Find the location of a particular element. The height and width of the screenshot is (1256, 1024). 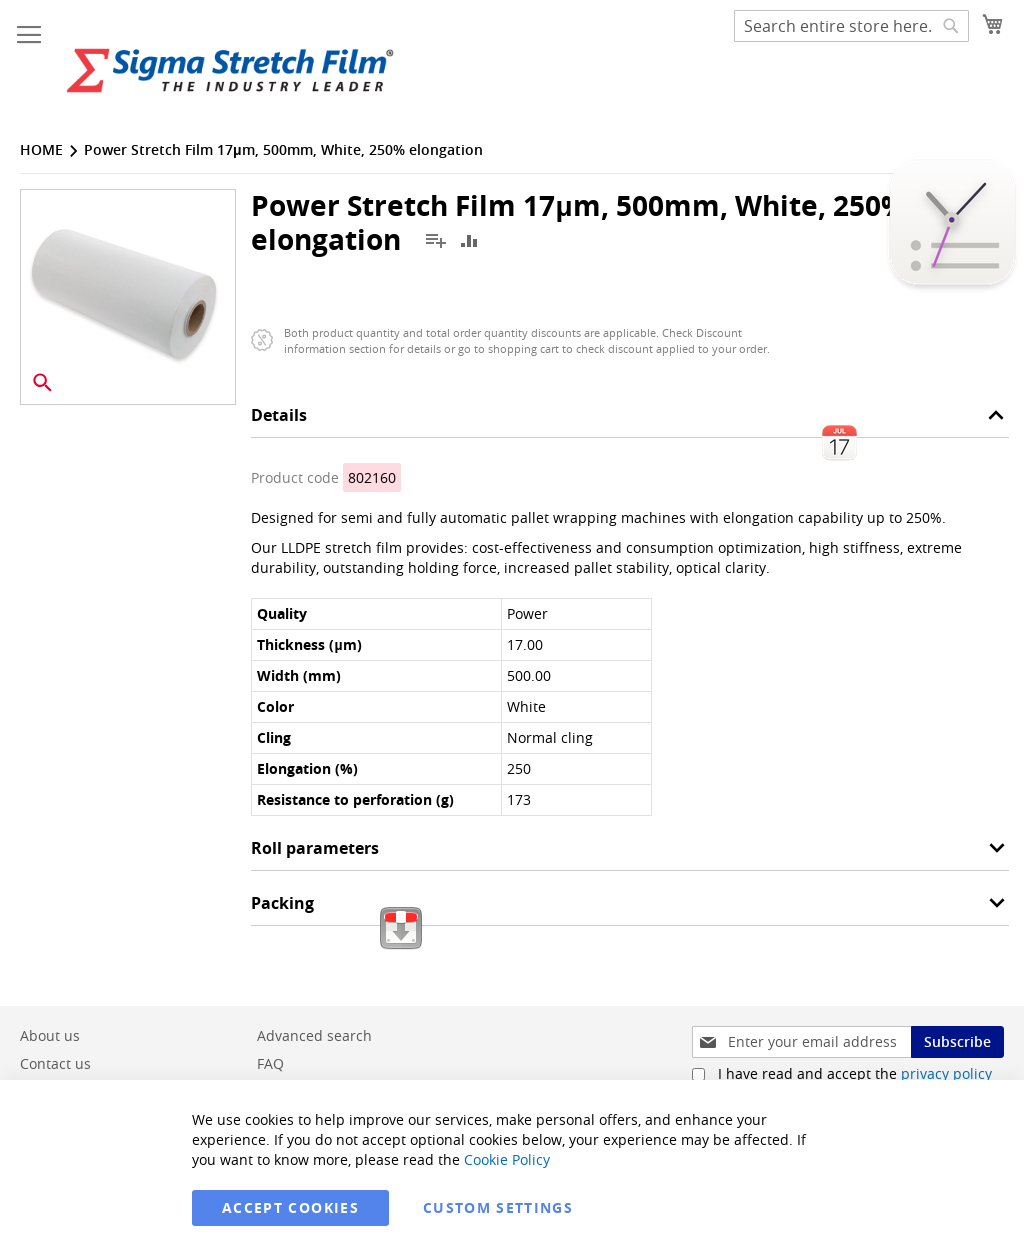

open transmission bittorrent client is located at coordinates (401, 928).